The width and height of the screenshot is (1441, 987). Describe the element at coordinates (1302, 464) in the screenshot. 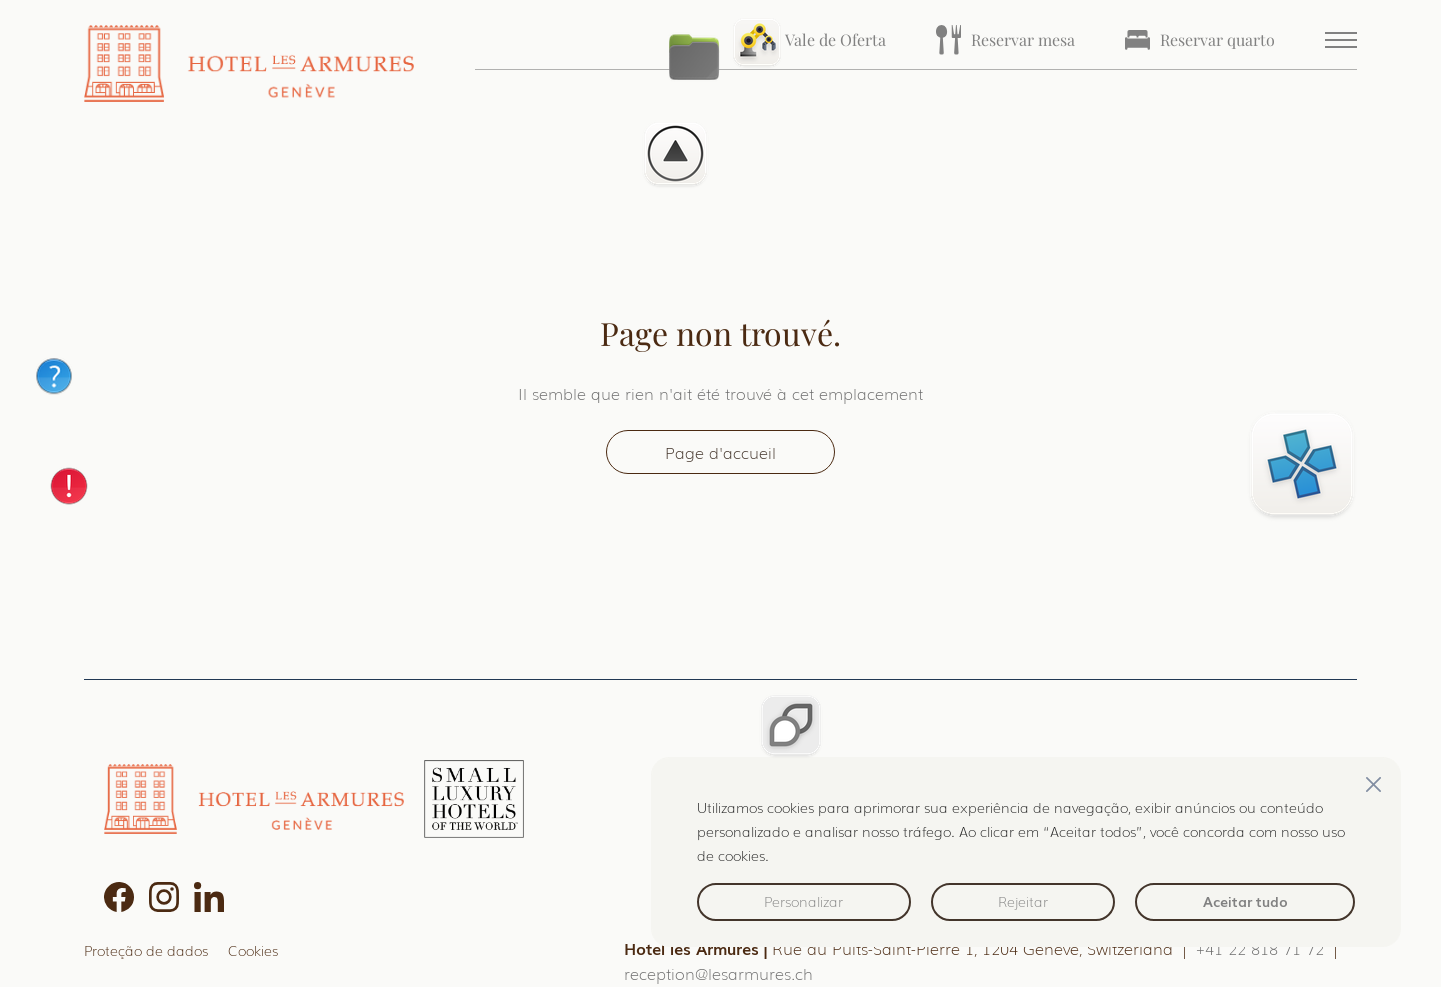

I see `launch ppsspp psp emulator` at that location.